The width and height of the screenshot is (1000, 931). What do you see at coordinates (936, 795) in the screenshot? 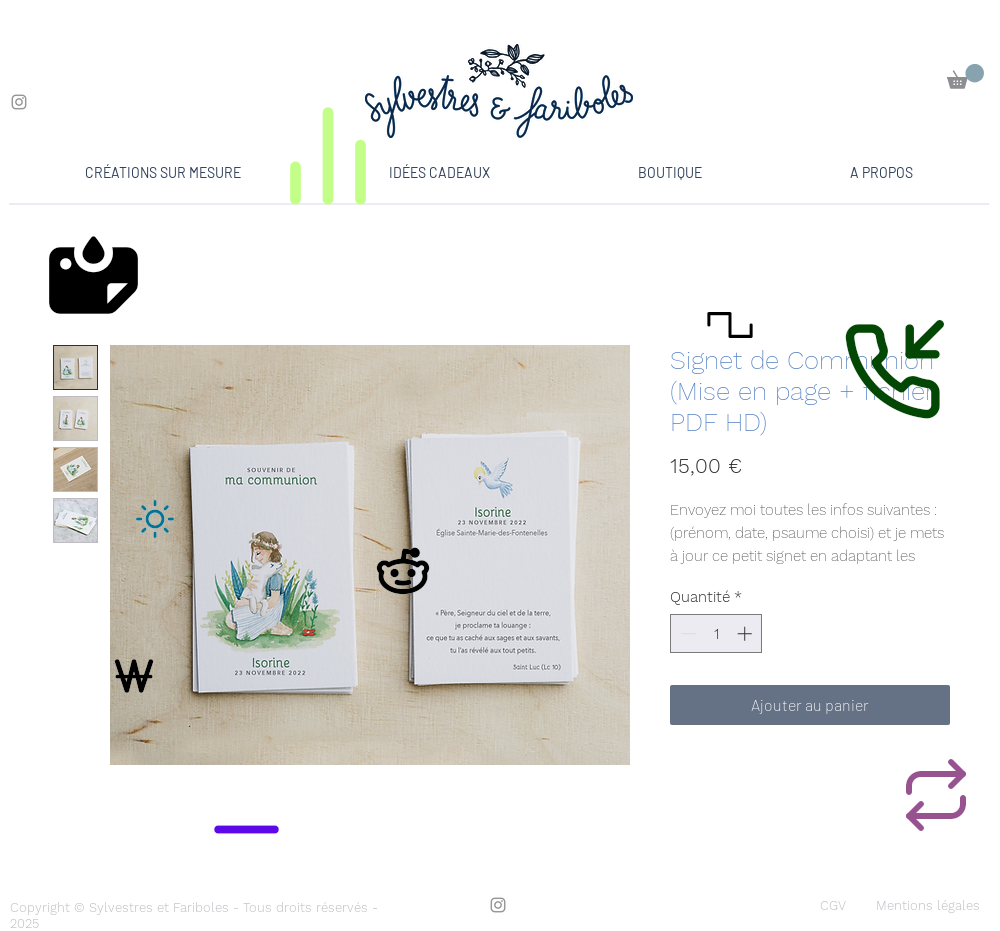
I see `enable repeat or loop mode` at bounding box center [936, 795].